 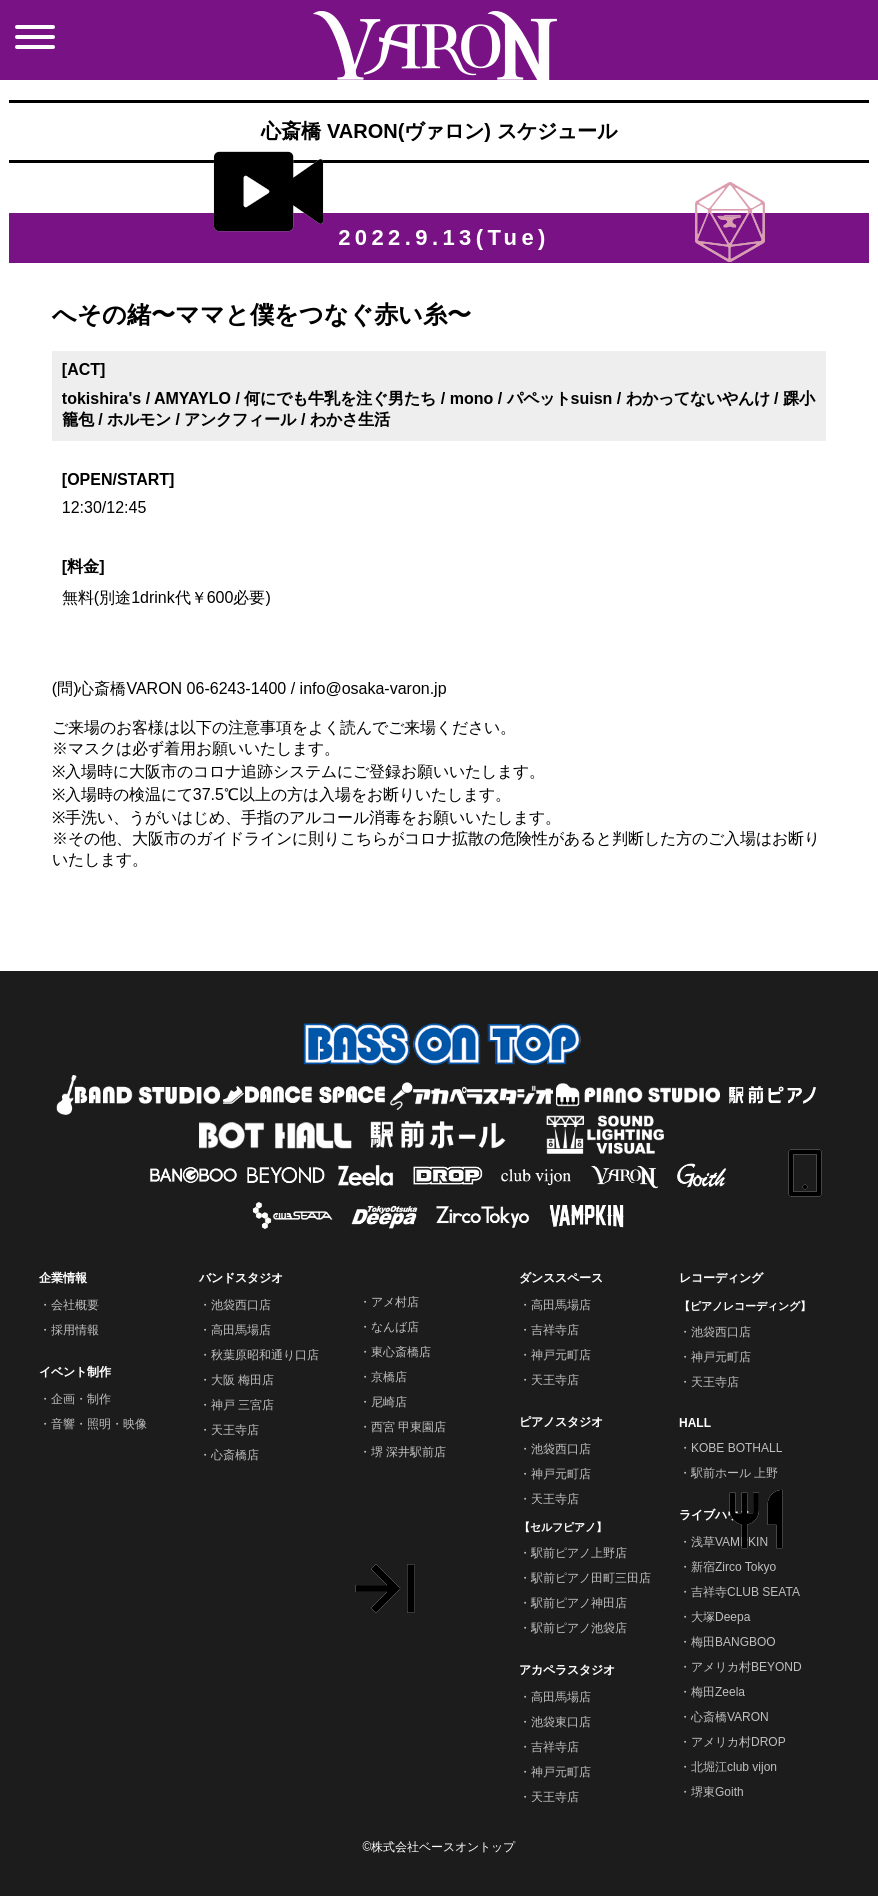 What do you see at coordinates (268, 191) in the screenshot?
I see `start a live video broadcast` at bounding box center [268, 191].